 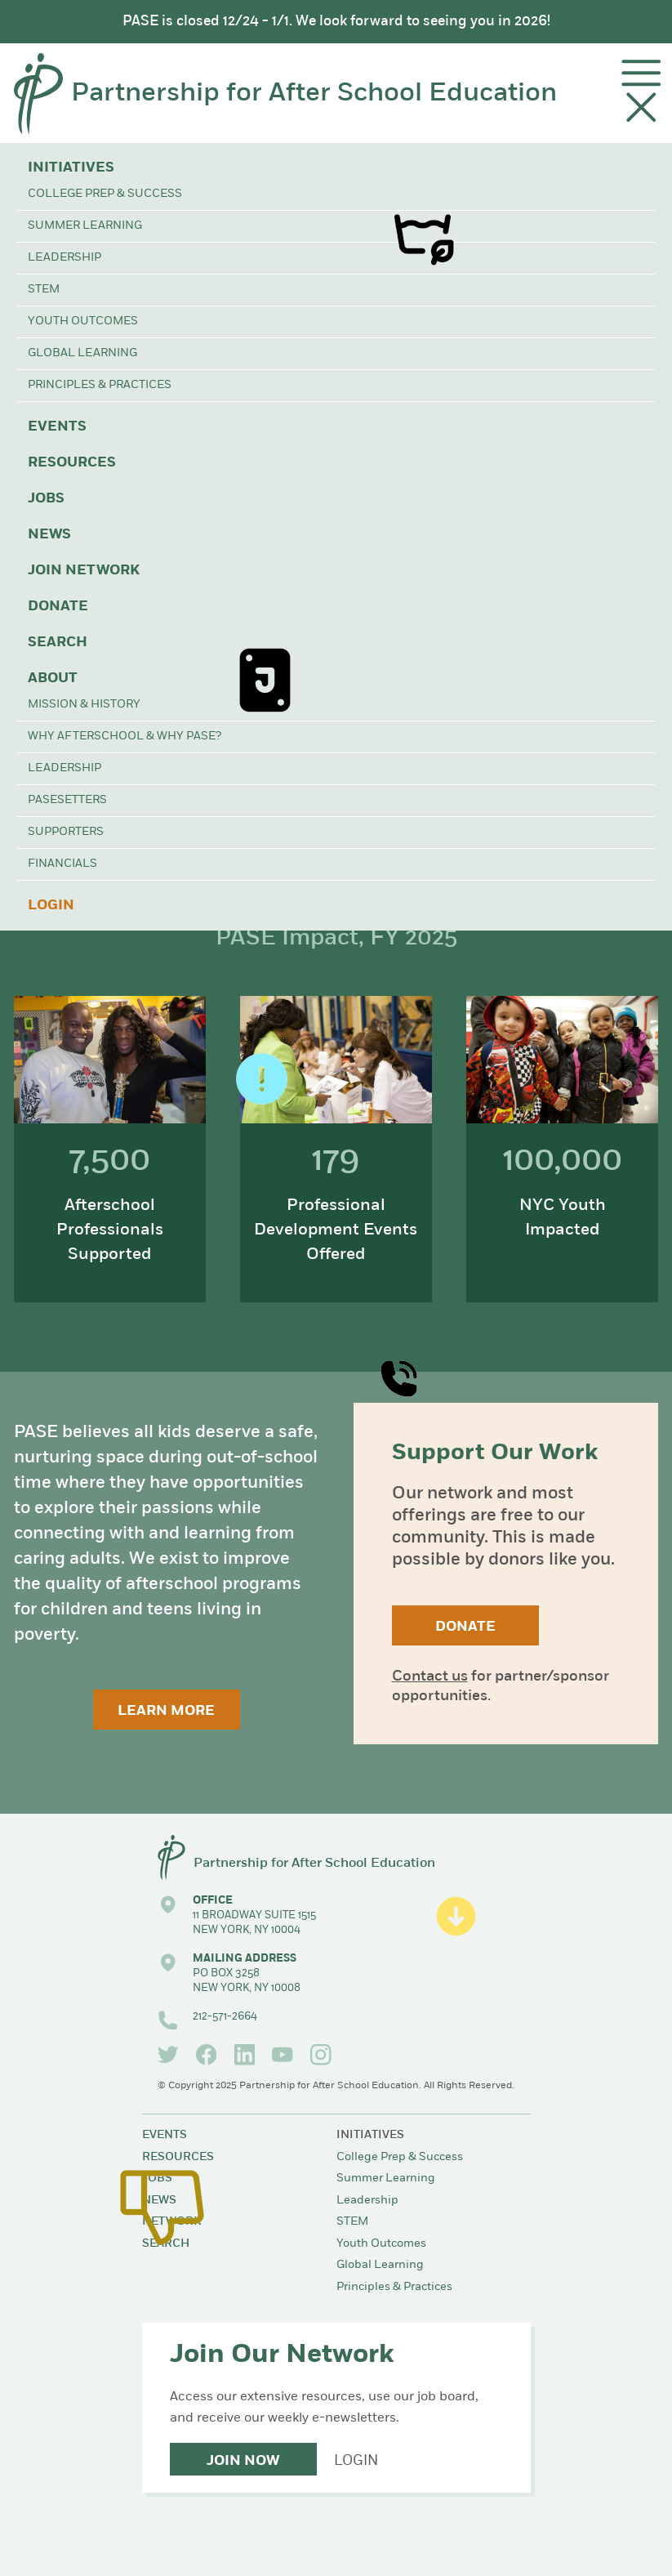 What do you see at coordinates (261, 1078) in the screenshot?
I see `indicates an error or warning state` at bounding box center [261, 1078].